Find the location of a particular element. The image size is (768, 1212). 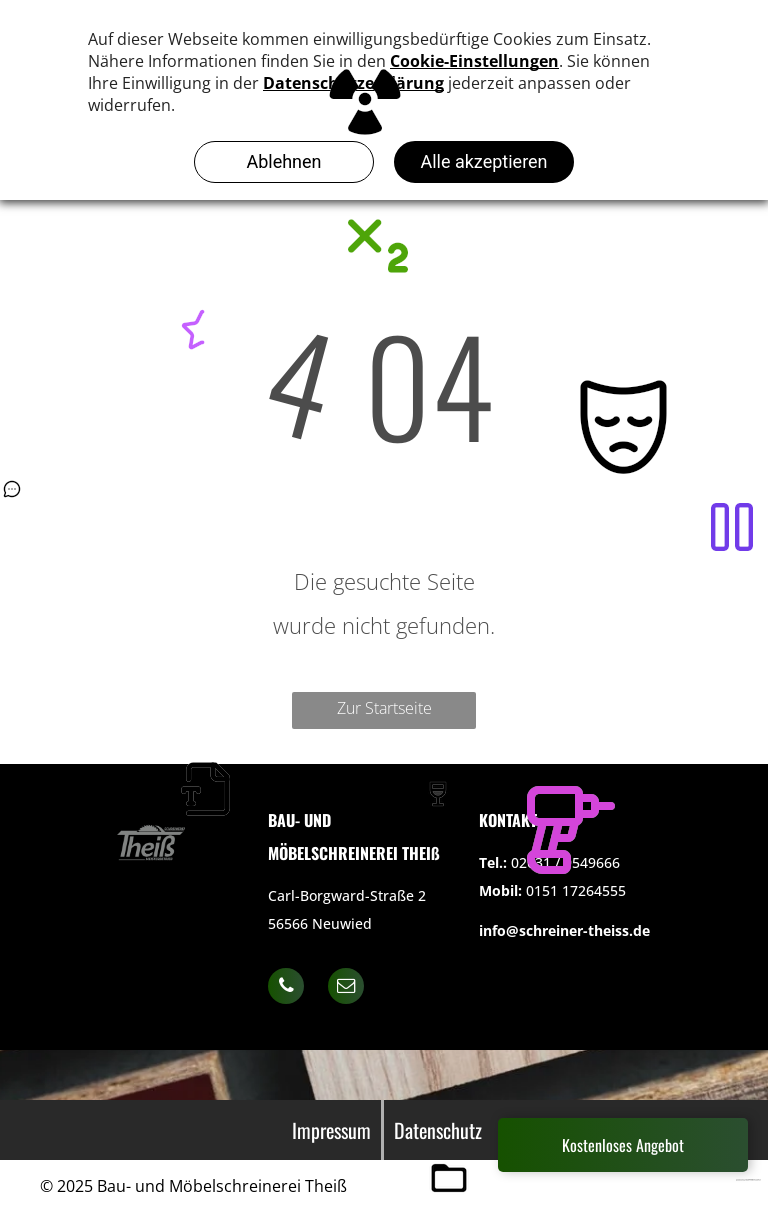

format text as subscript is located at coordinates (378, 246).